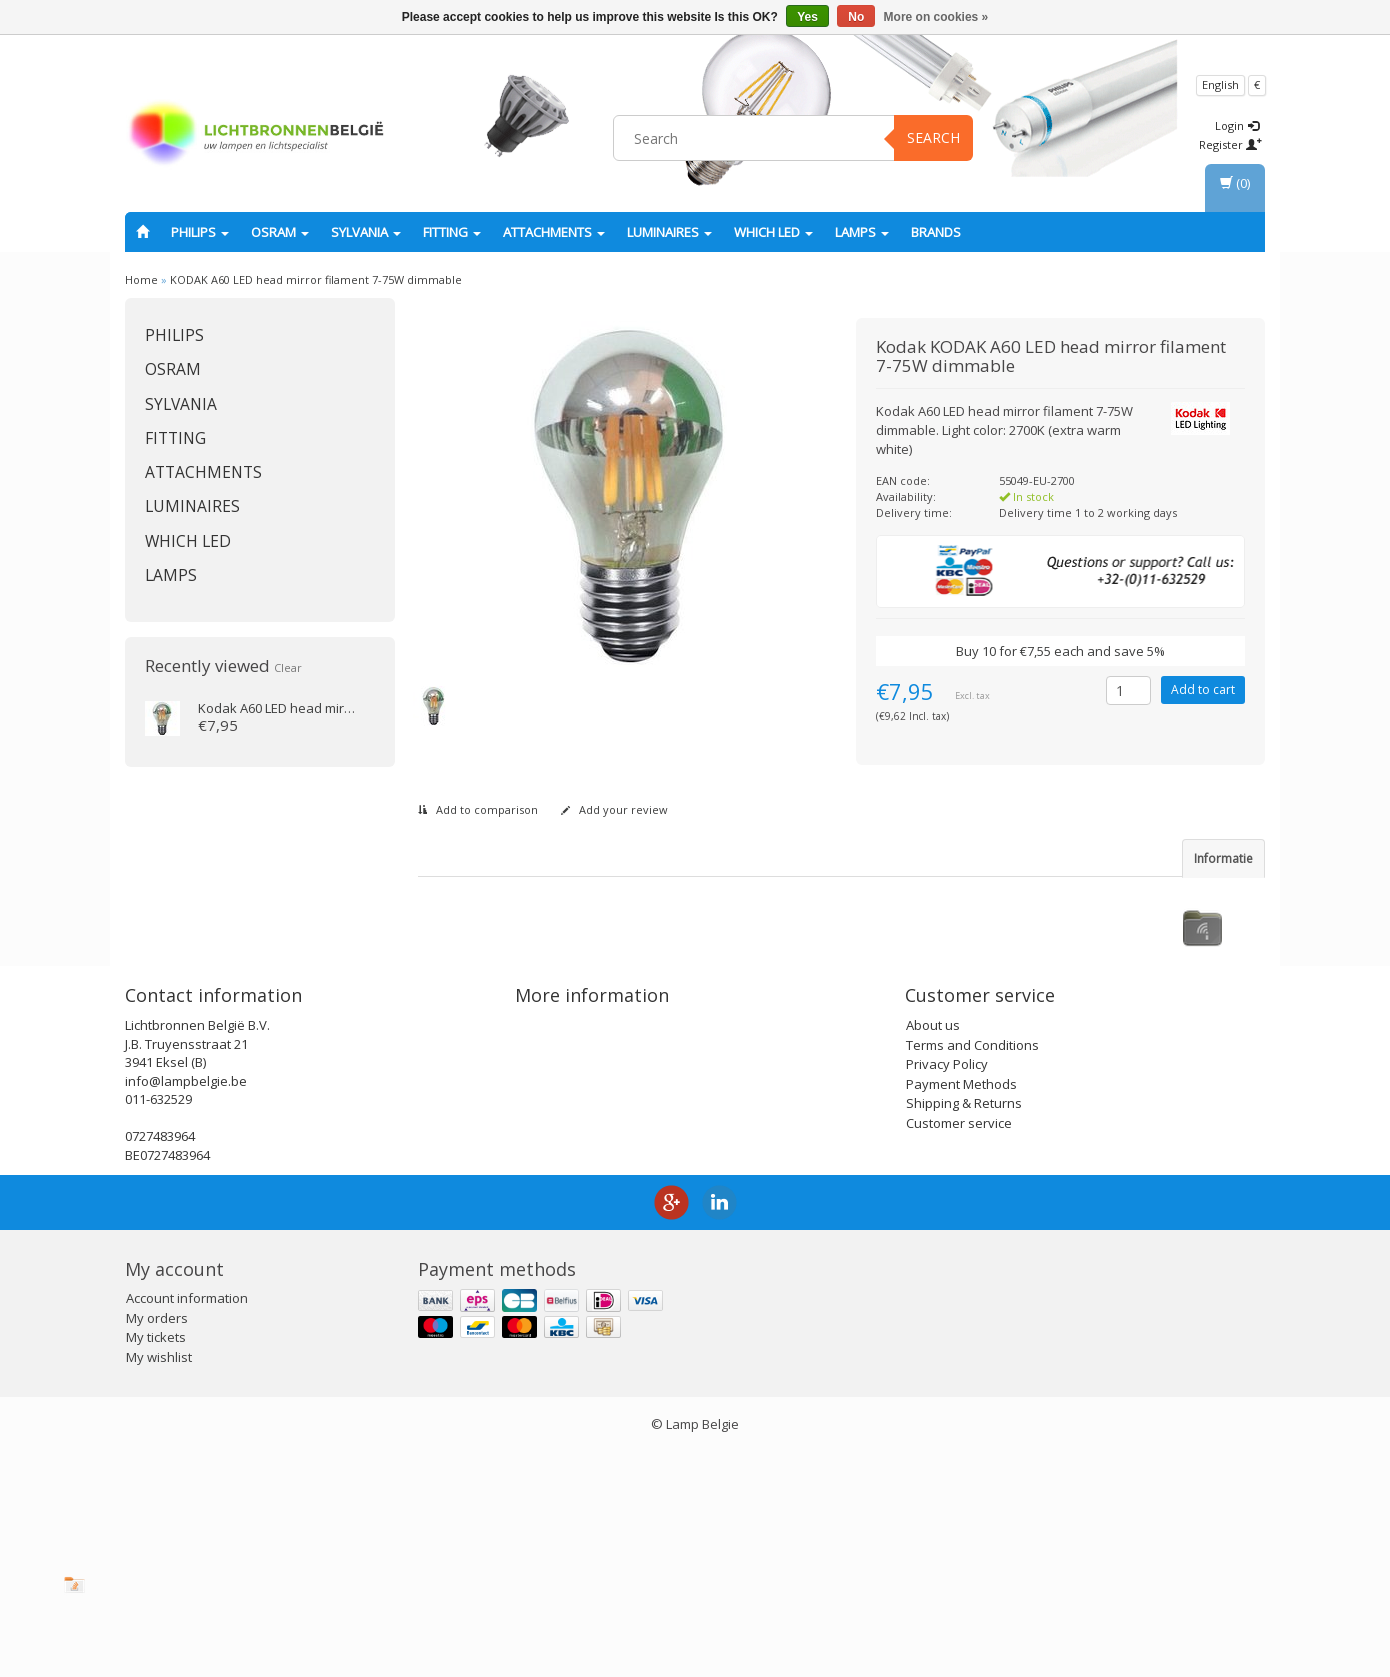 The height and width of the screenshot is (1677, 1390). What do you see at coordinates (74, 1585) in the screenshot?
I see `open folder containing stack overflow resources` at bounding box center [74, 1585].